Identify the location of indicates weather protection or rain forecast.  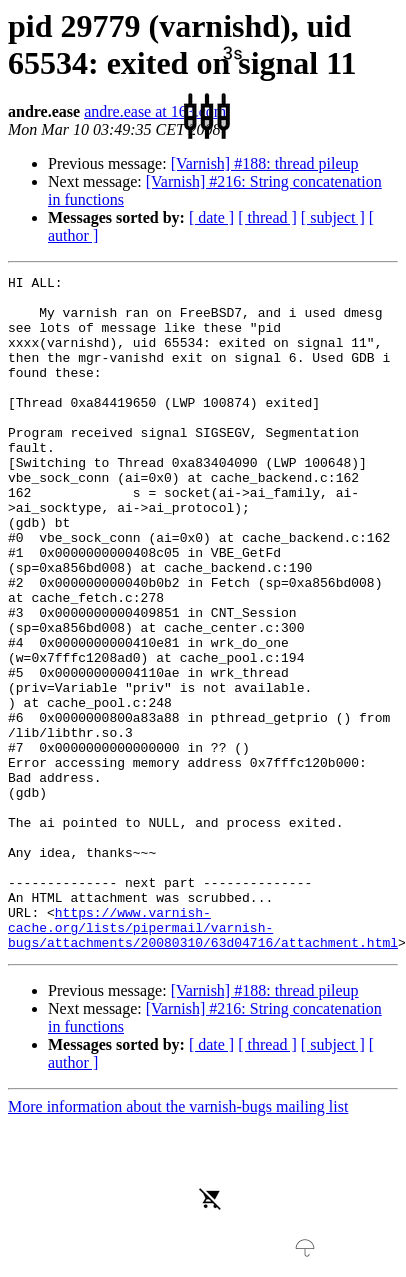
(305, 1248).